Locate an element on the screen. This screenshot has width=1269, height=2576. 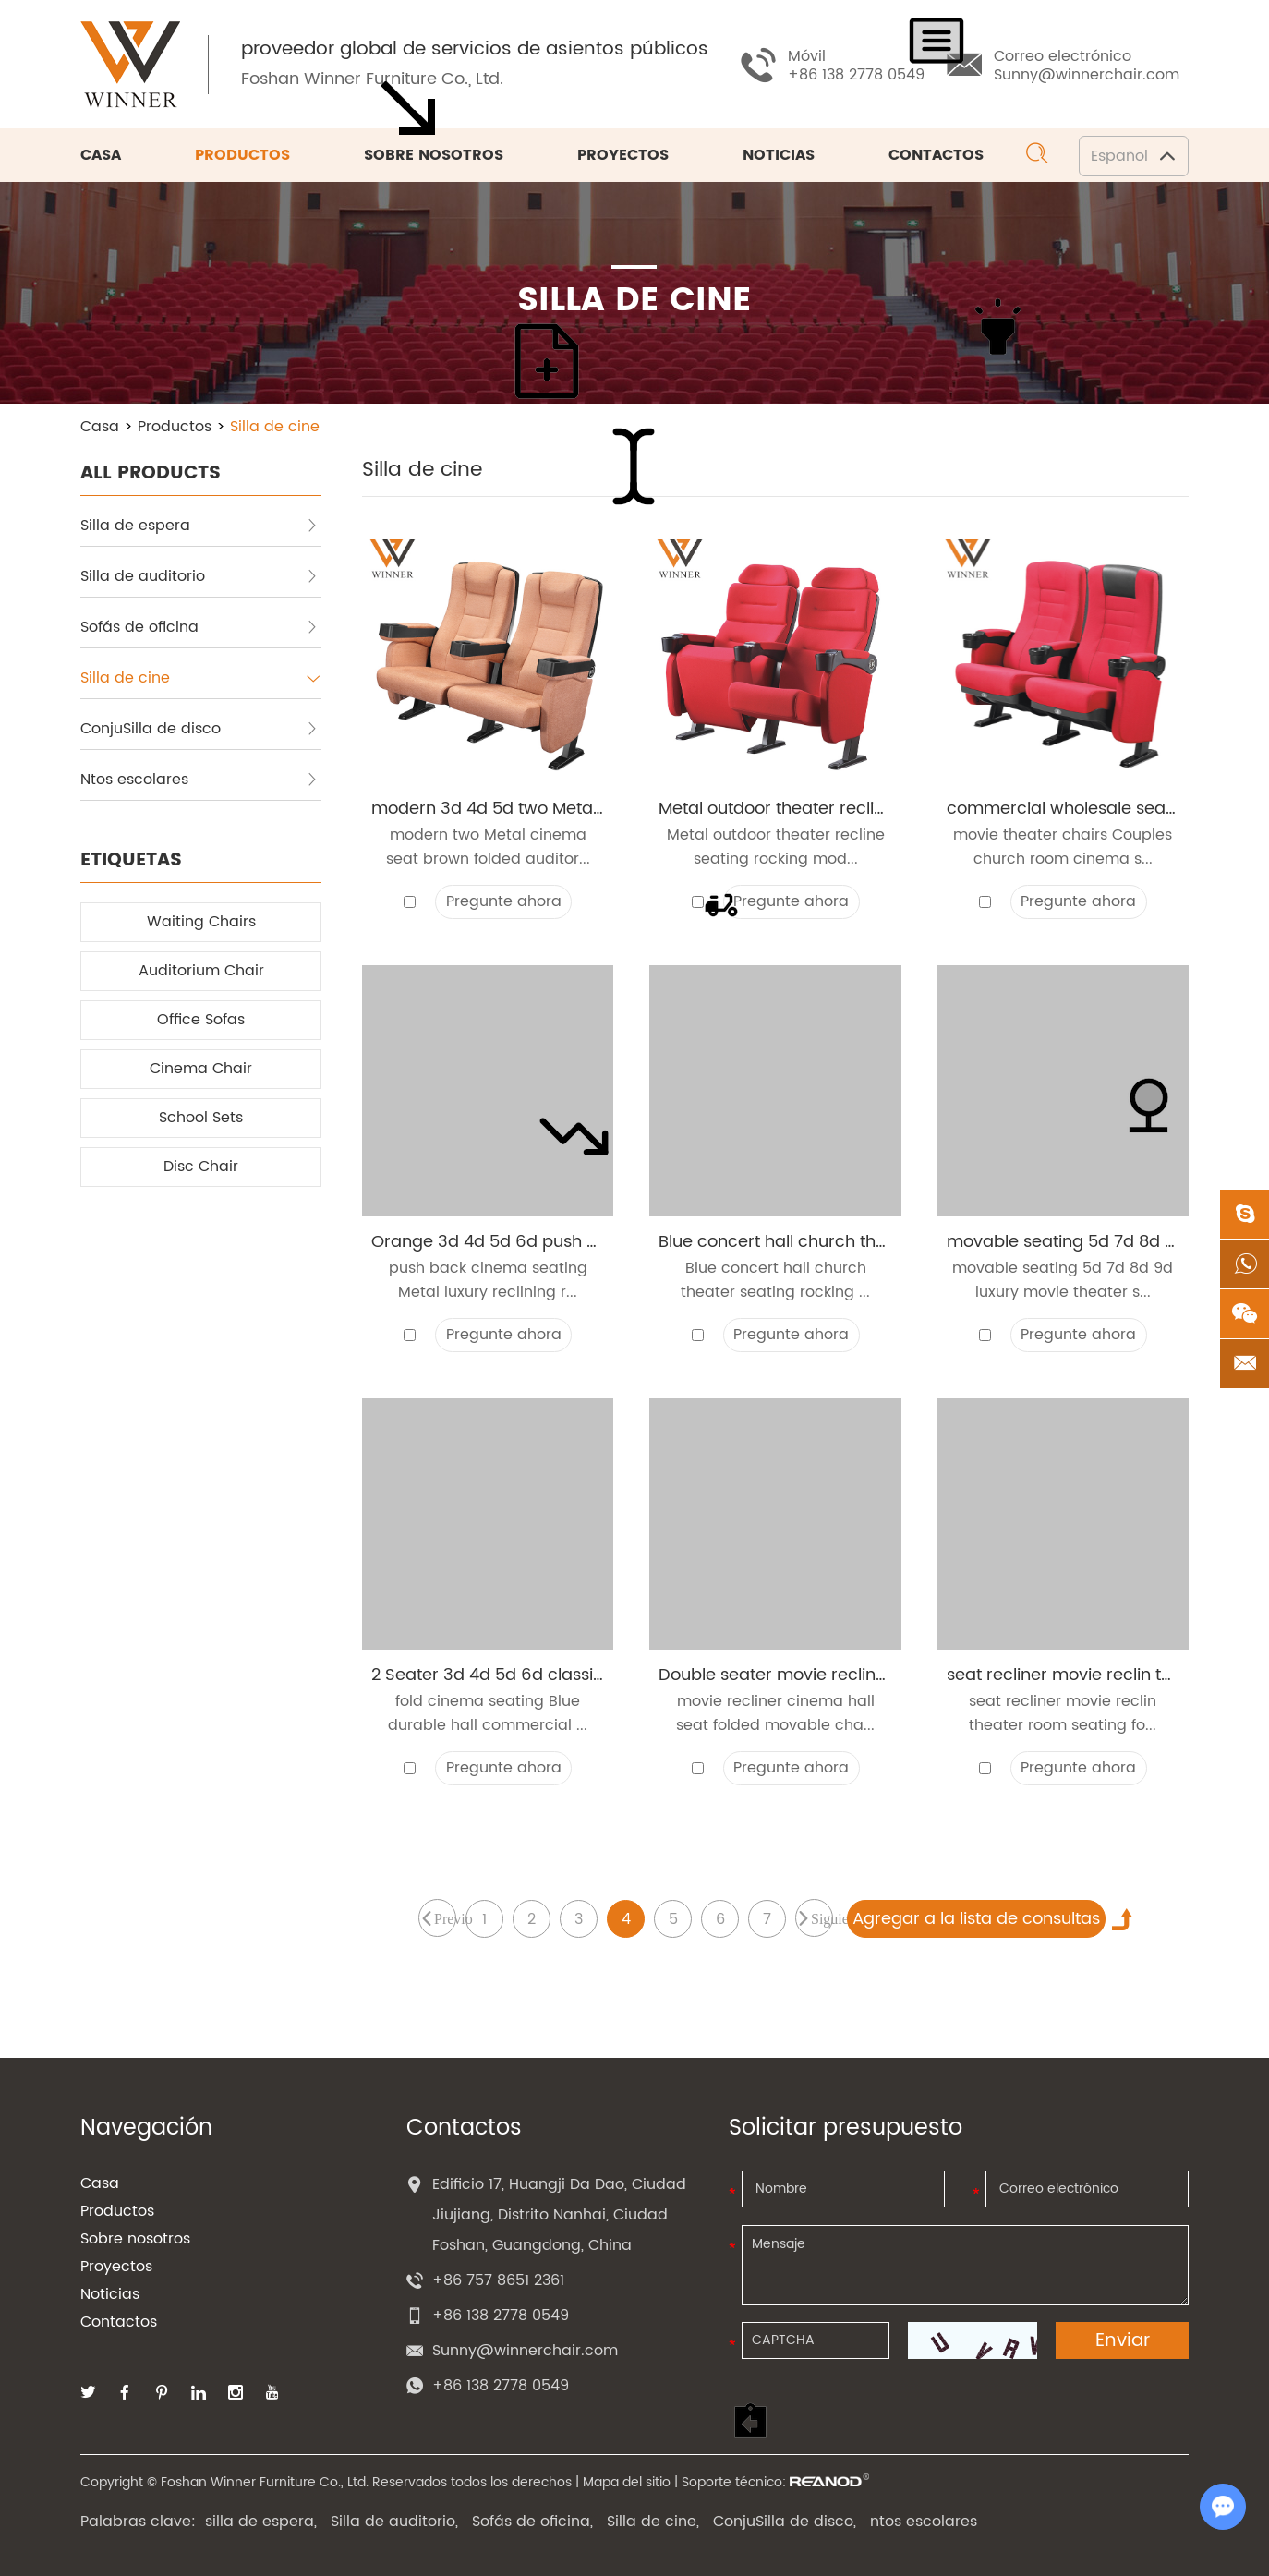
navigate to the bottom-right section is located at coordinates (409, 109).